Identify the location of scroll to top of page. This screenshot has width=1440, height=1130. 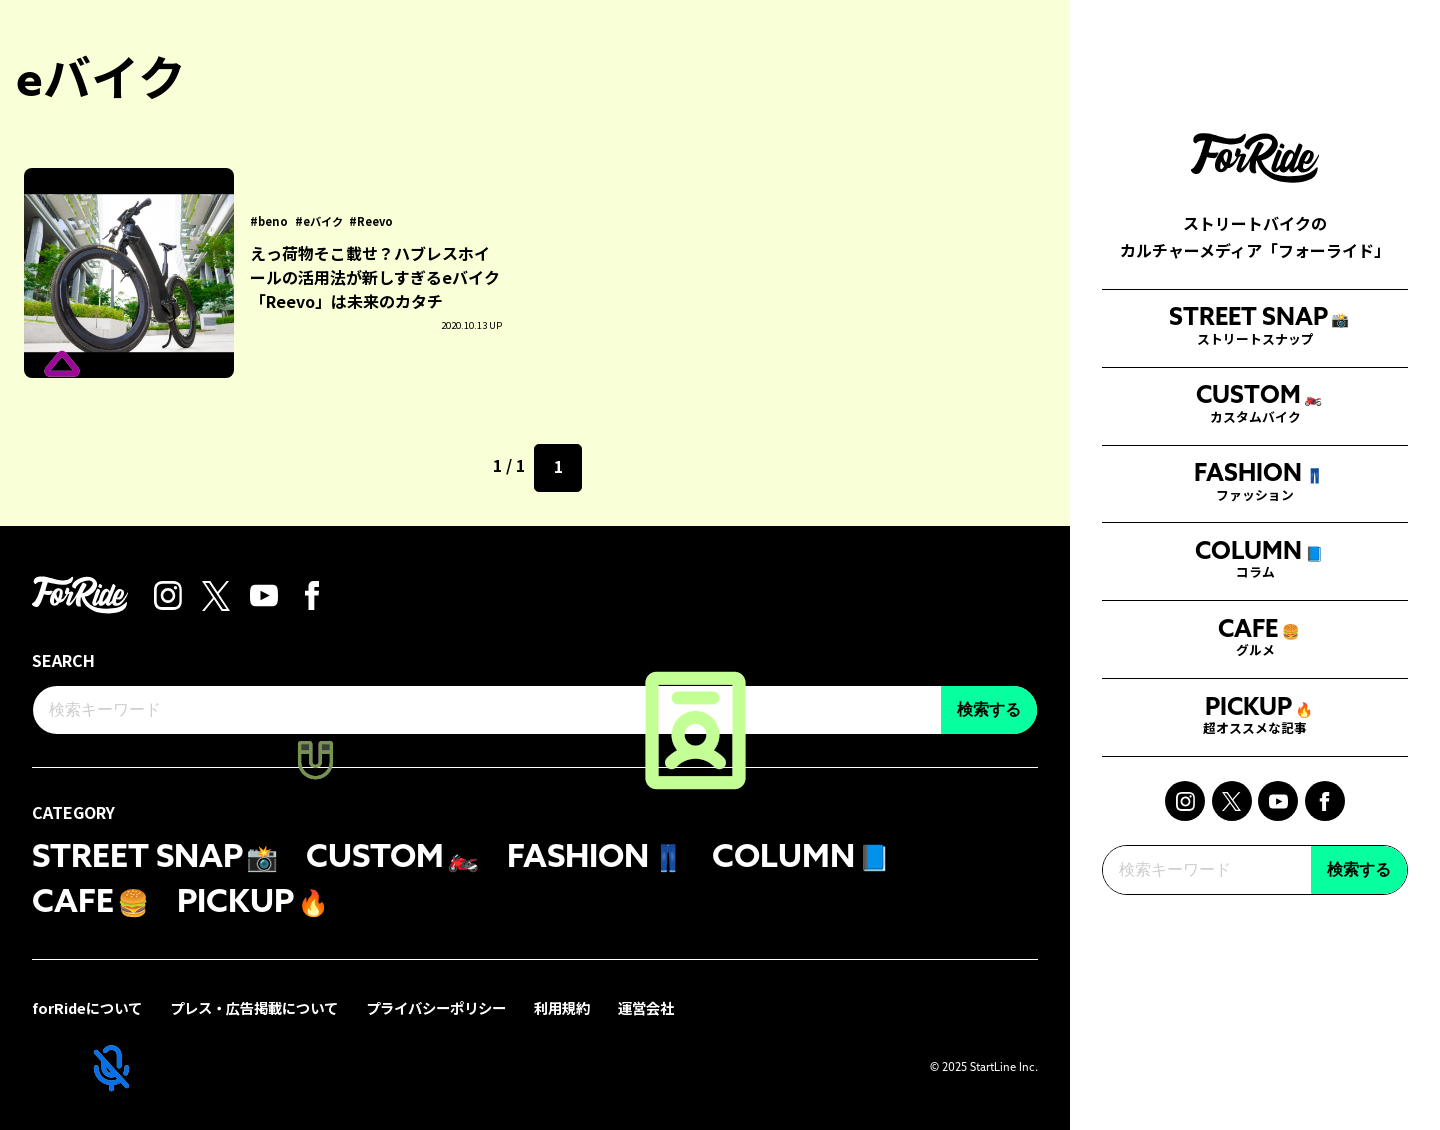
(62, 365).